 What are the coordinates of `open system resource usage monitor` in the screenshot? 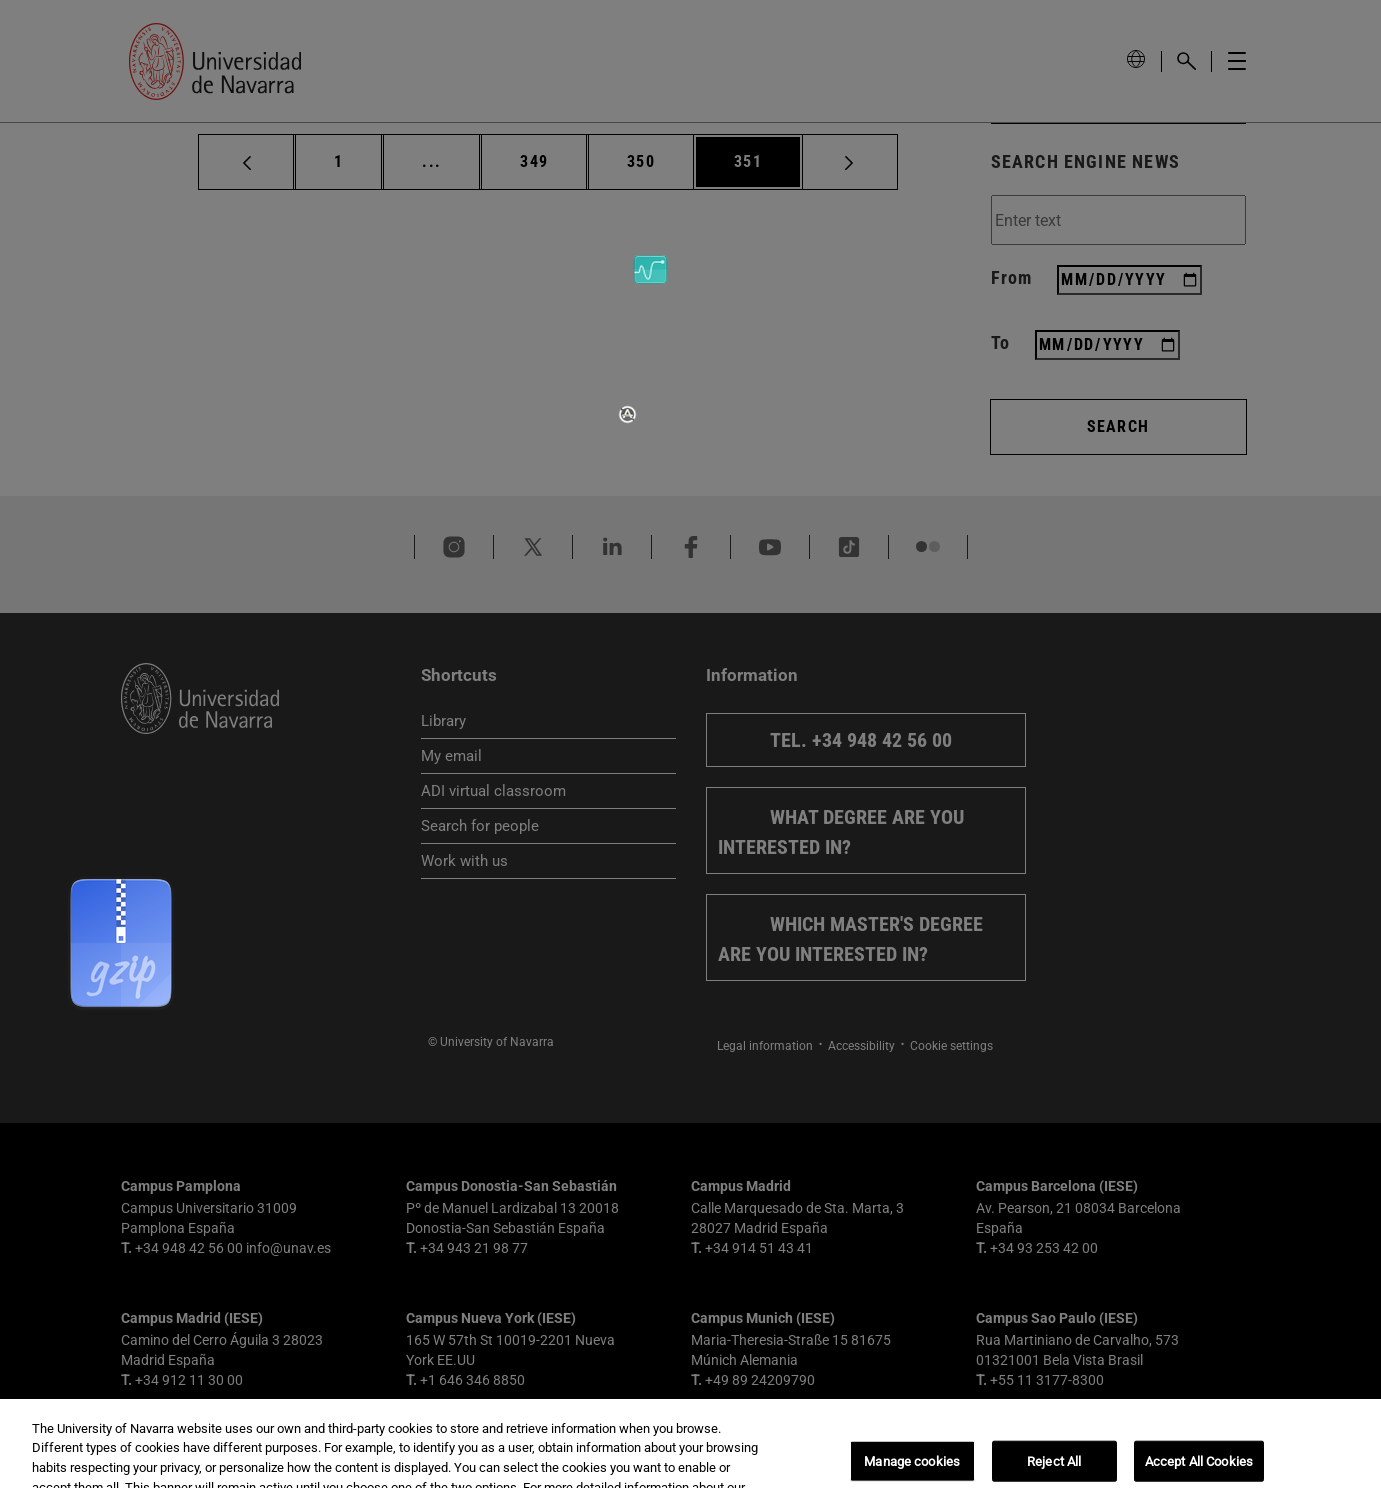 It's located at (650, 269).